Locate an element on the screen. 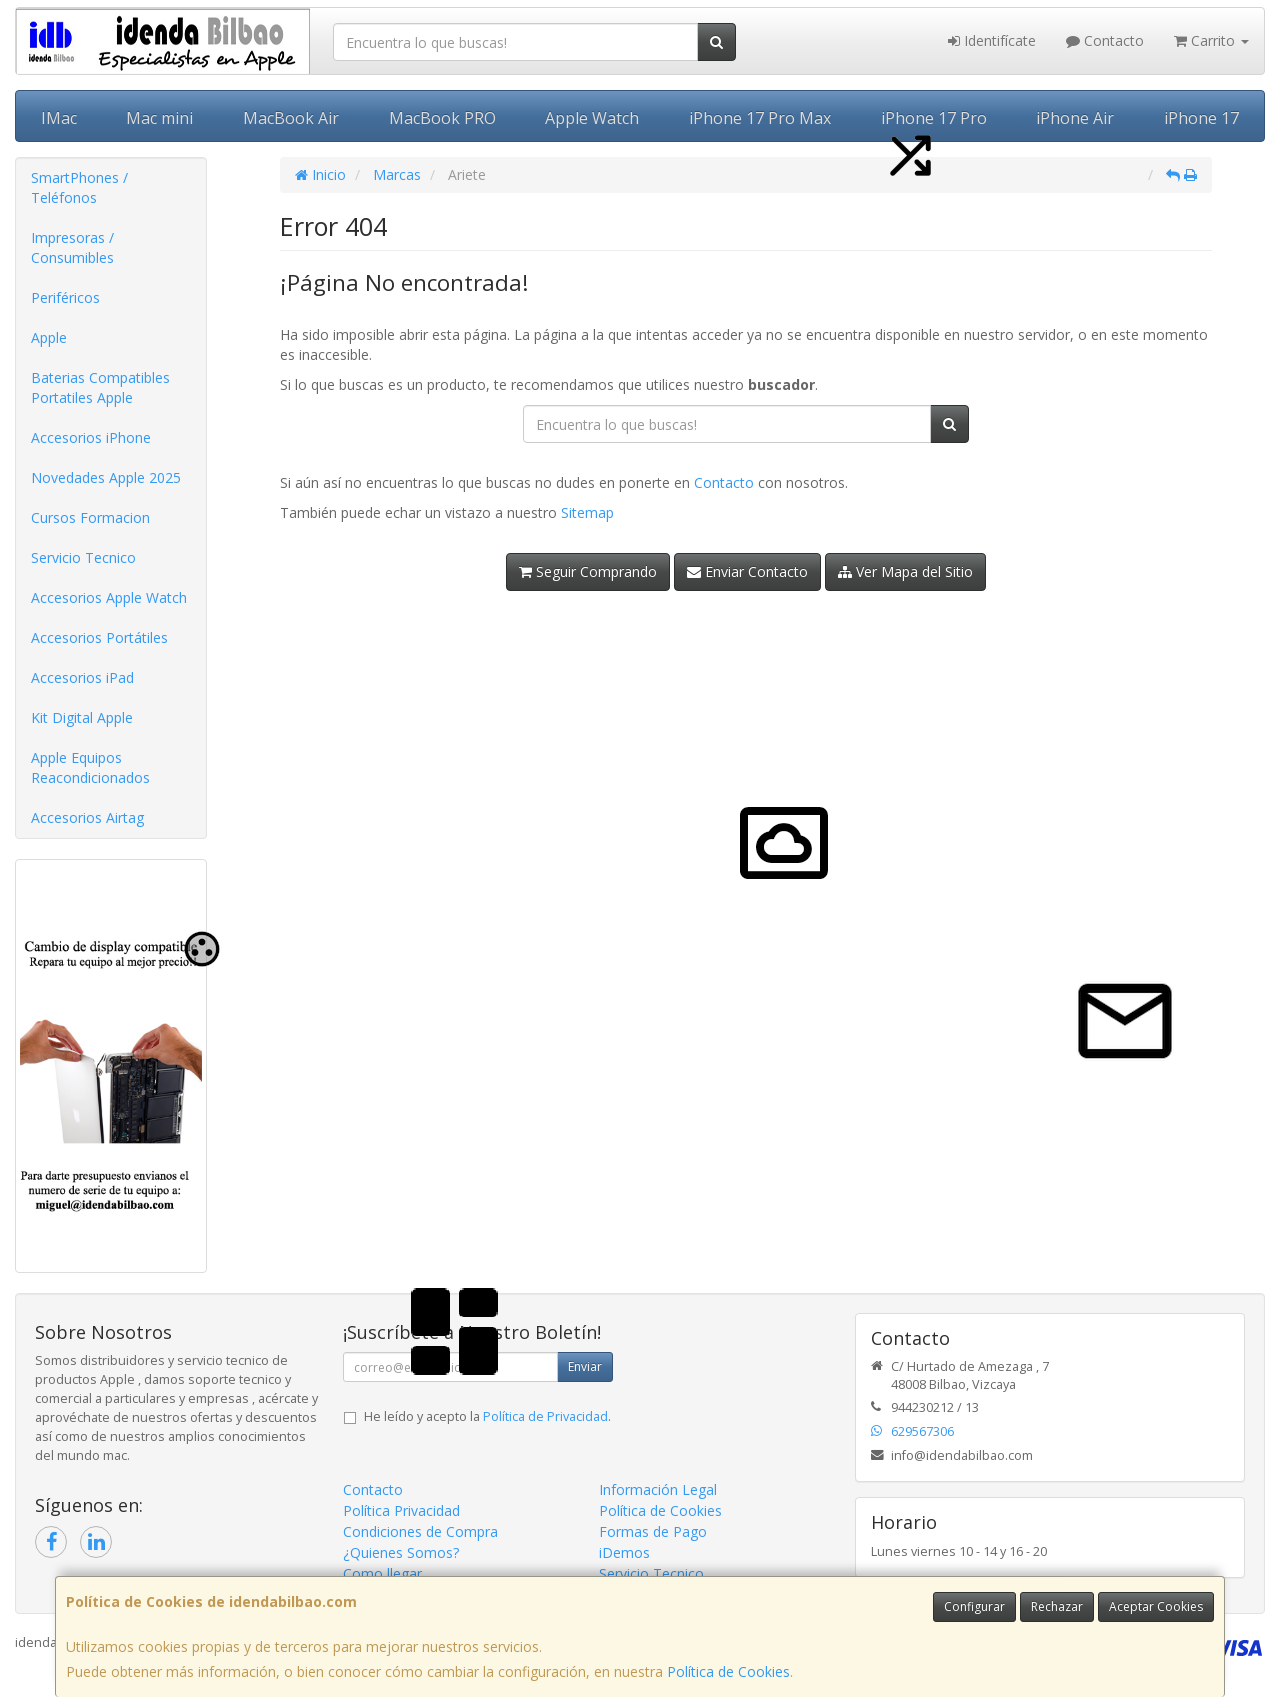 The image size is (1280, 1697). view team or group workspace is located at coordinates (202, 949).